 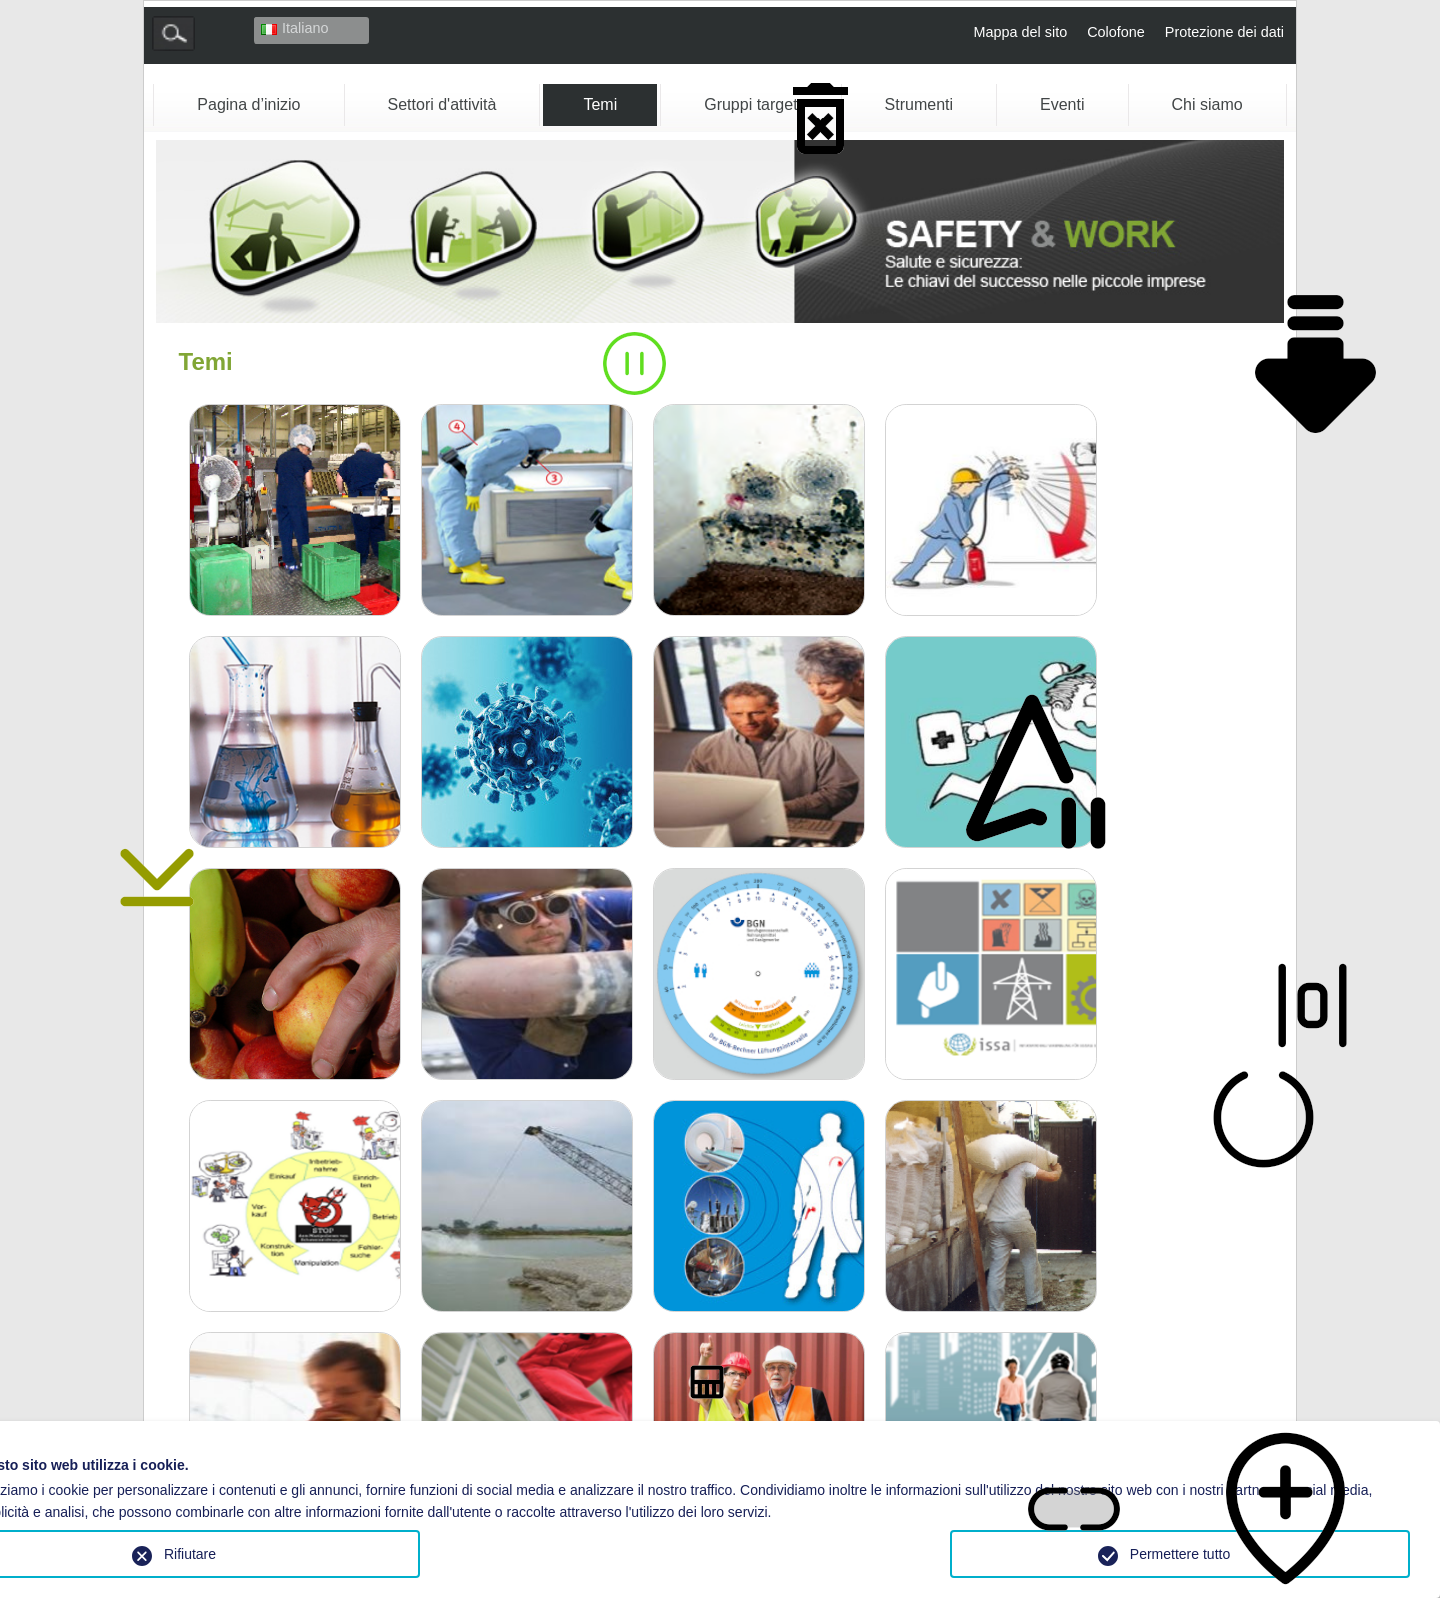 I want to click on permanently delete an item, so click(x=820, y=118).